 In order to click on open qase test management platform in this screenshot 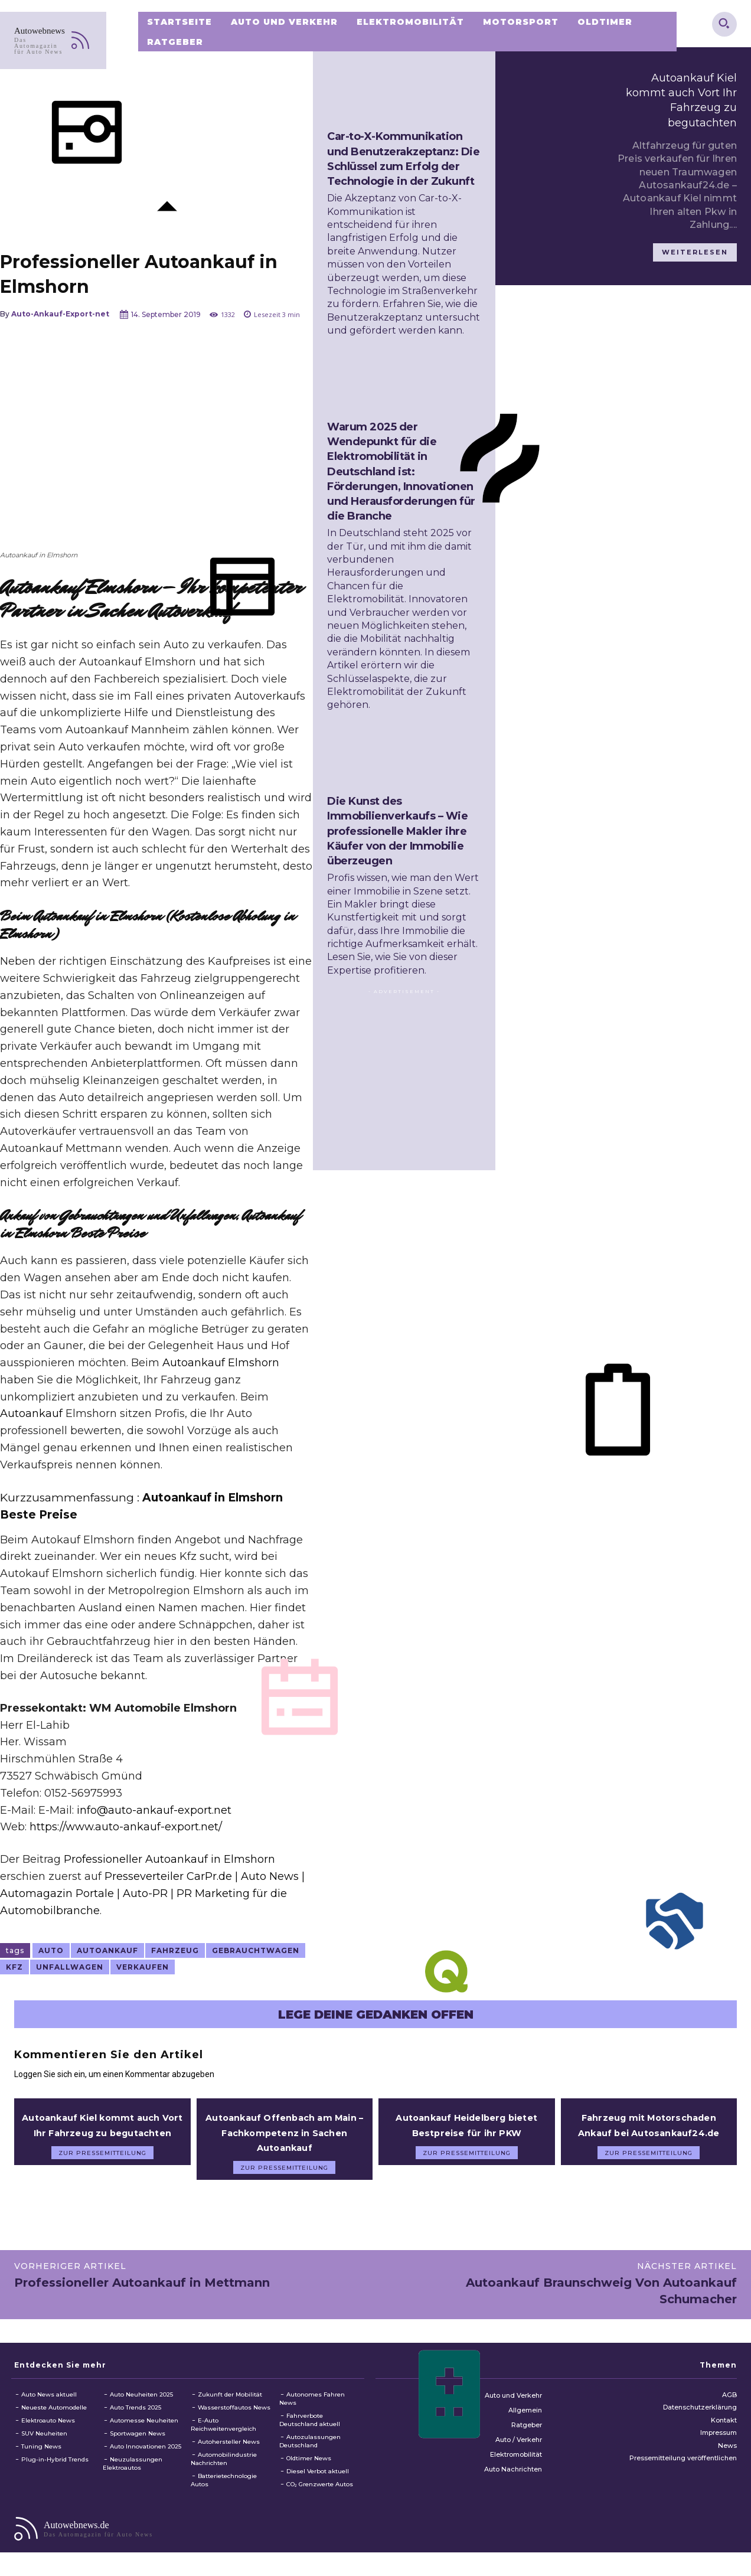, I will do `click(446, 1971)`.